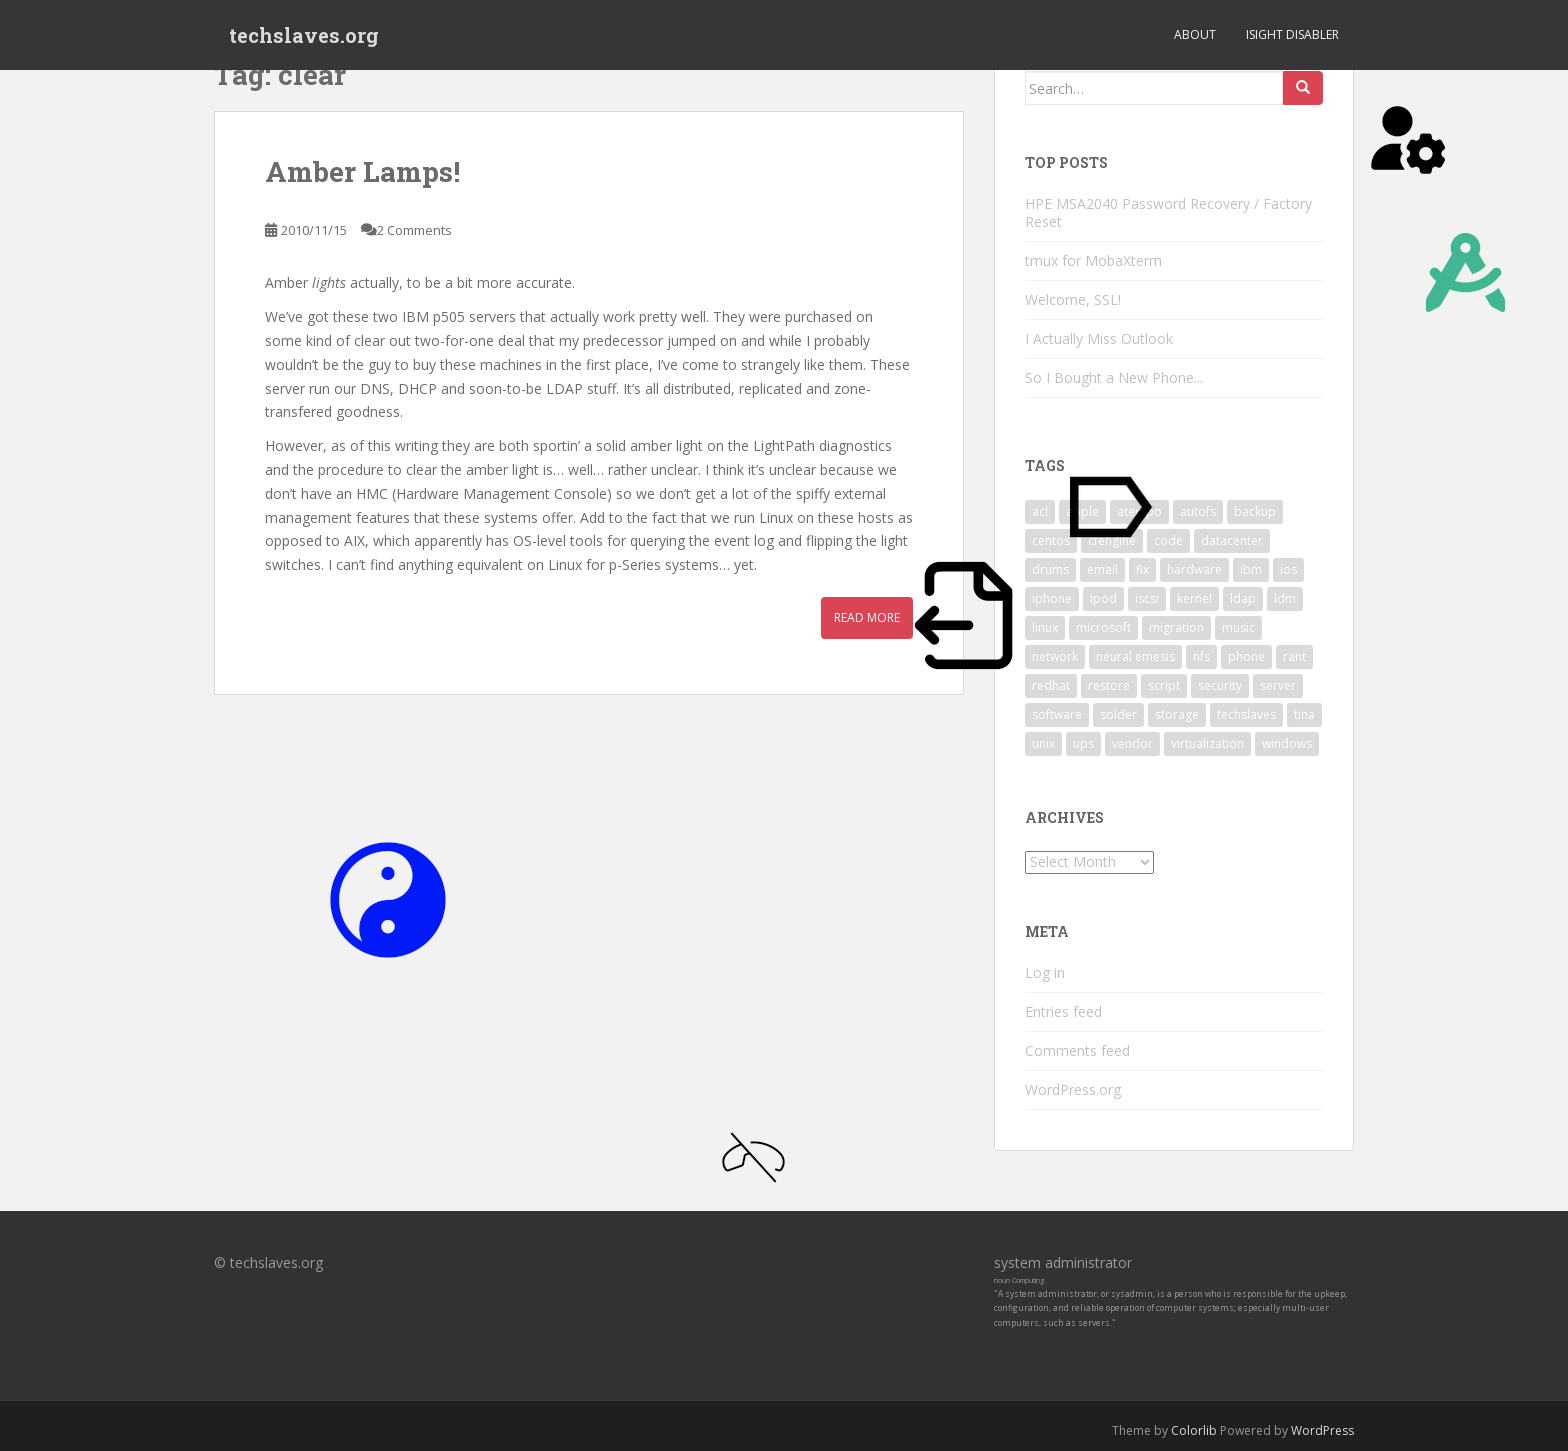 The image size is (1568, 1451). Describe the element at coordinates (1405, 137) in the screenshot. I see `access user settings or preferences` at that location.